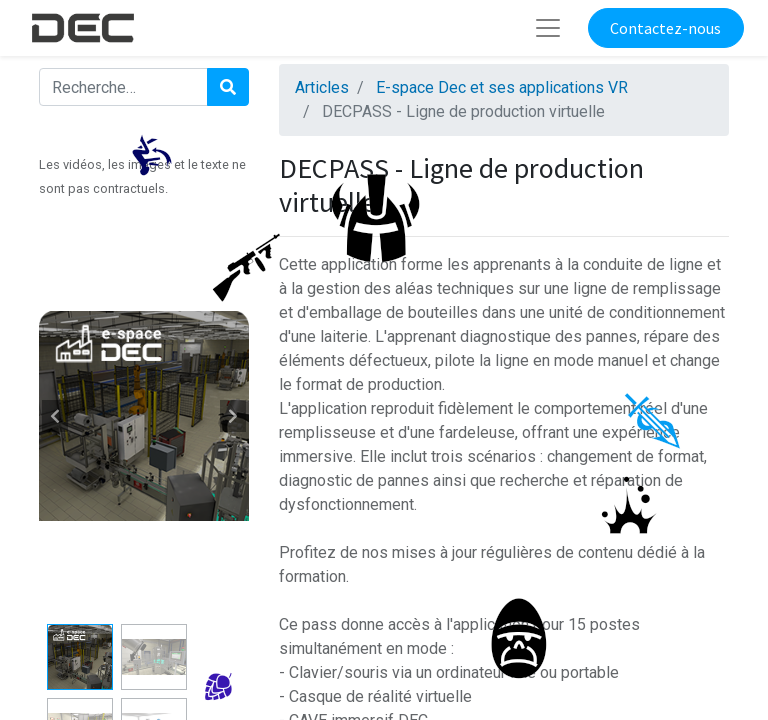  Describe the element at coordinates (520, 638) in the screenshot. I see `pig character or avatar in a game` at that location.